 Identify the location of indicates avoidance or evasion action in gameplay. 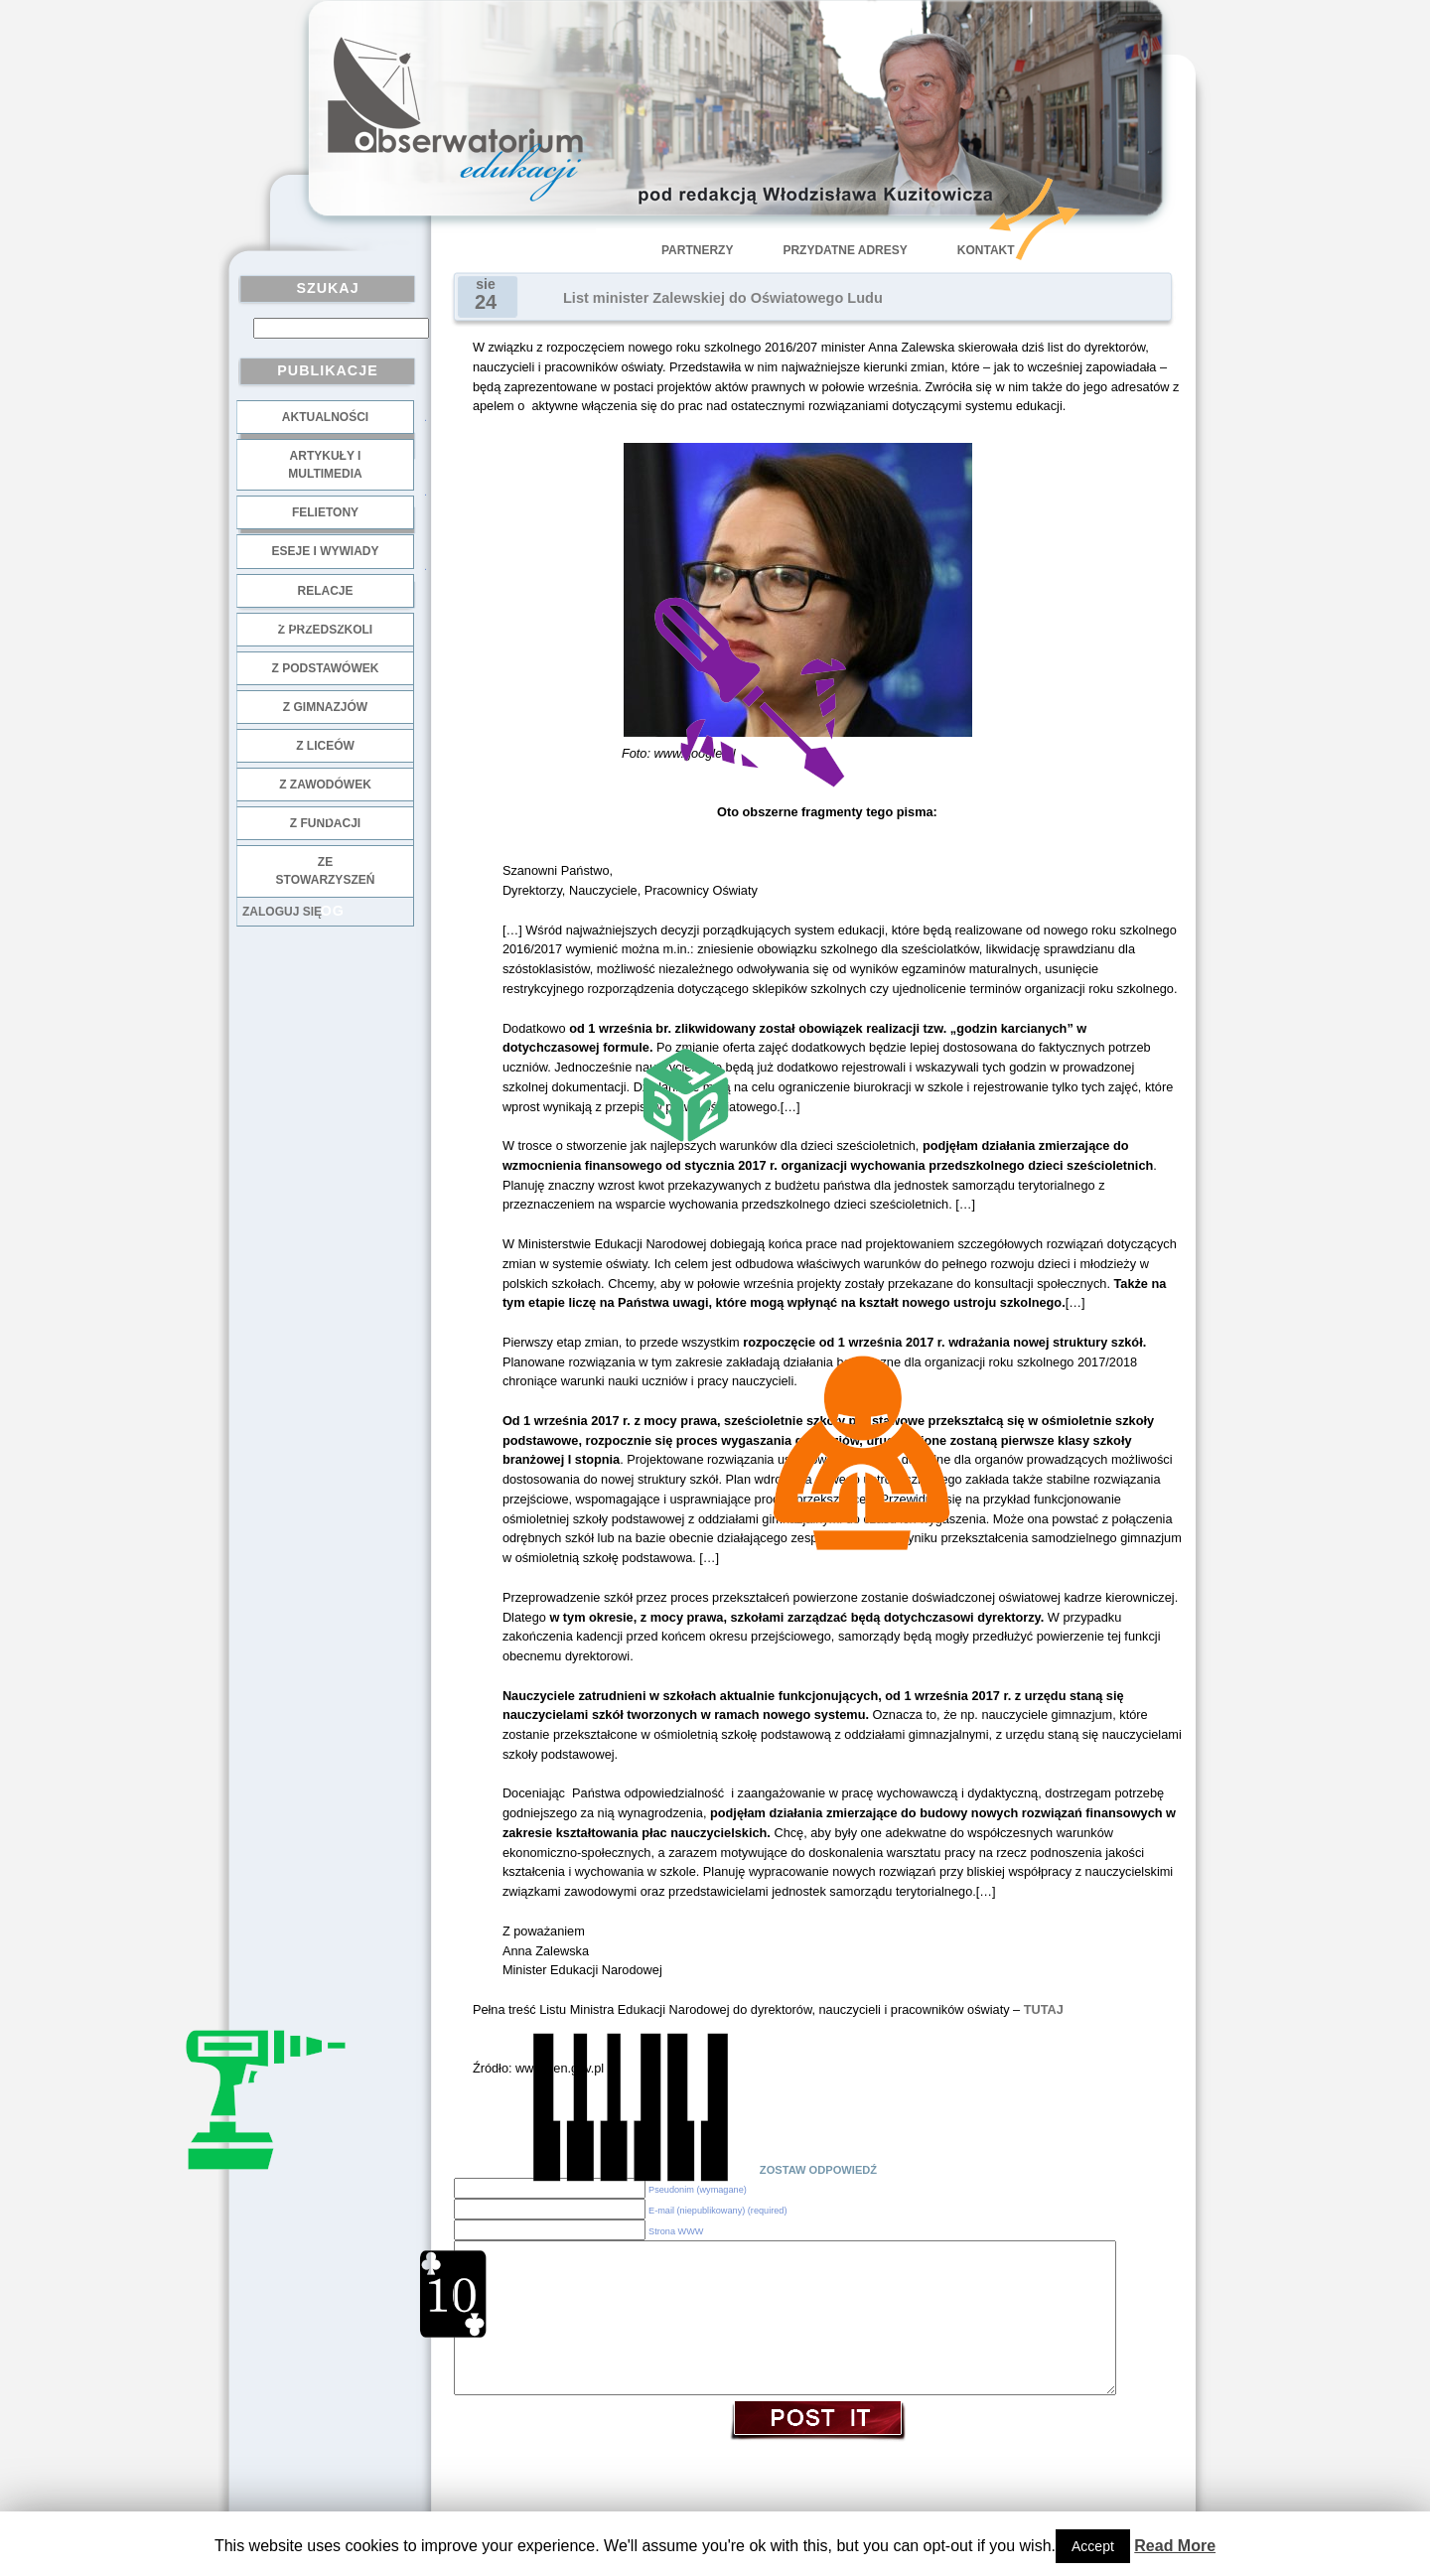
(1034, 218).